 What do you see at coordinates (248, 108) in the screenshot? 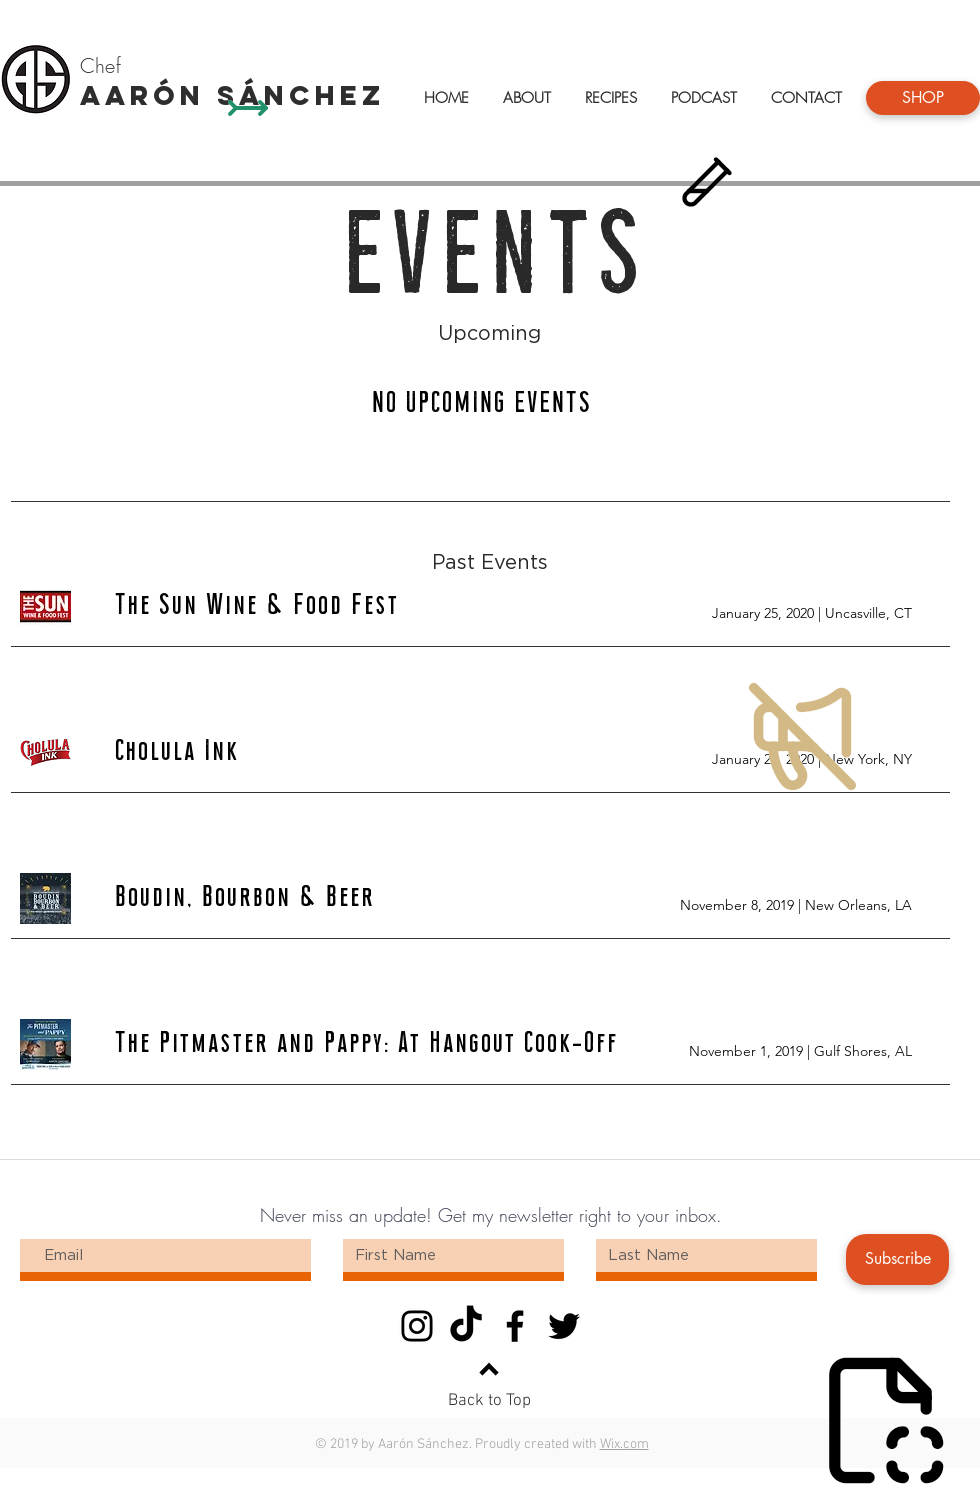
I see `continue to the next step` at bounding box center [248, 108].